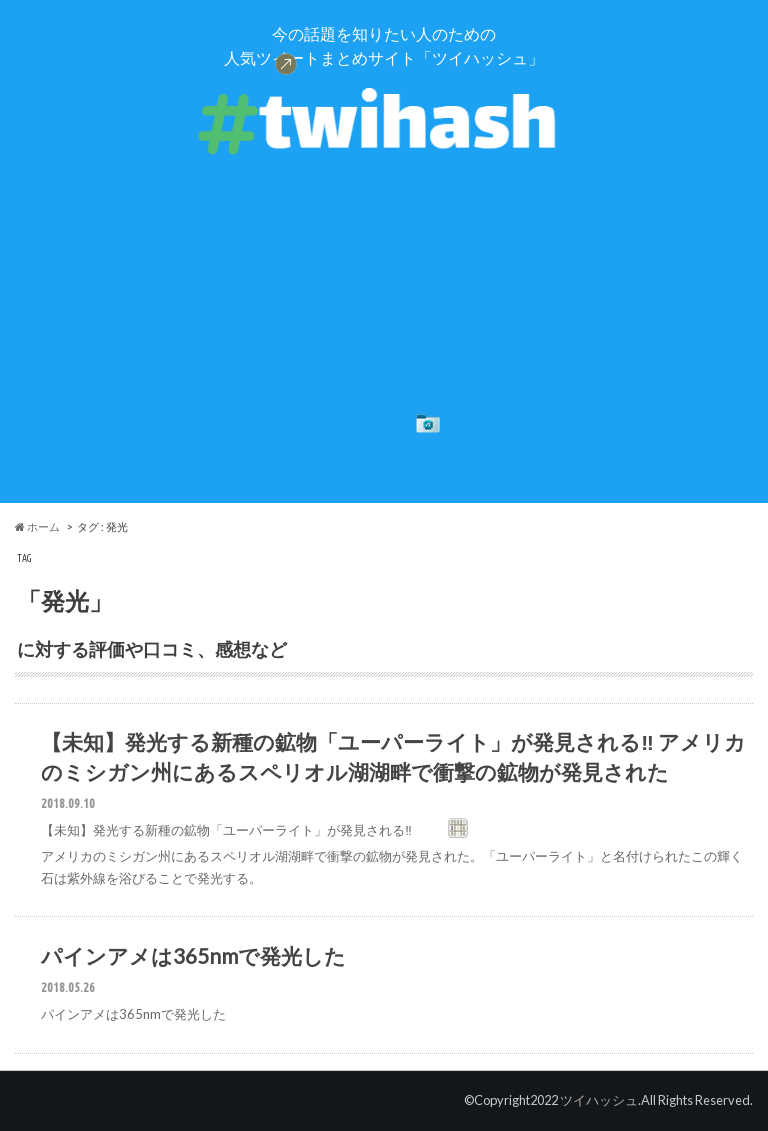 Image resolution: width=768 pixels, height=1131 pixels. Describe the element at coordinates (286, 64) in the screenshot. I see `indicates a symbolic link or shortcut to another file` at that location.